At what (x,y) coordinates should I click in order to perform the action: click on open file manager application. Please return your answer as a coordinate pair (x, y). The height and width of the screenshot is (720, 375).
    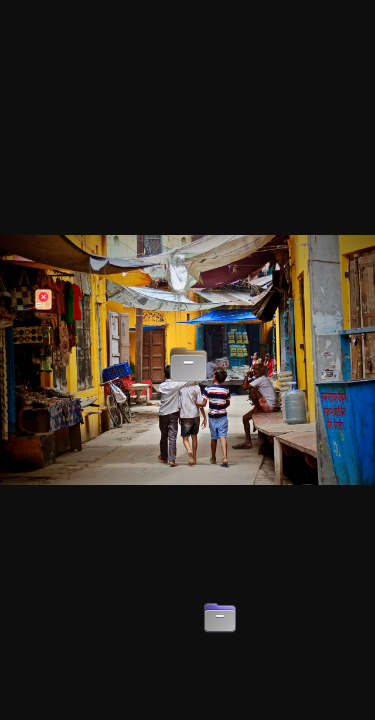
    Looking at the image, I should click on (220, 617).